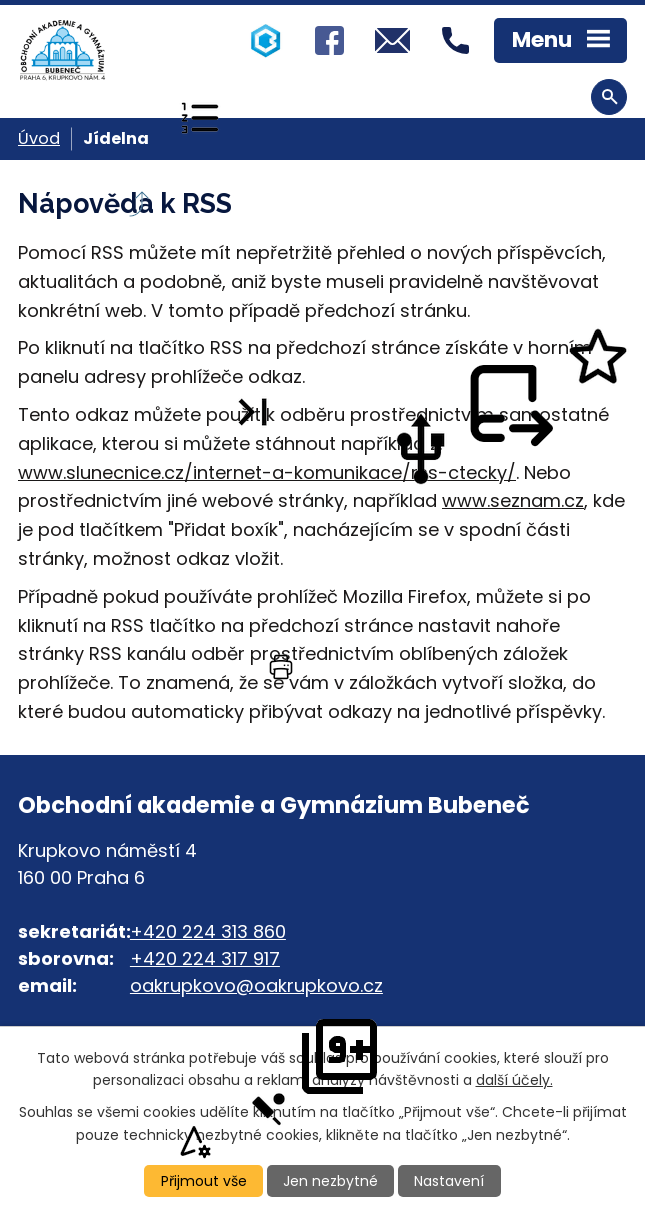 The height and width of the screenshot is (1216, 645). What do you see at coordinates (509, 409) in the screenshot?
I see `pull changes from a remote repository` at bounding box center [509, 409].